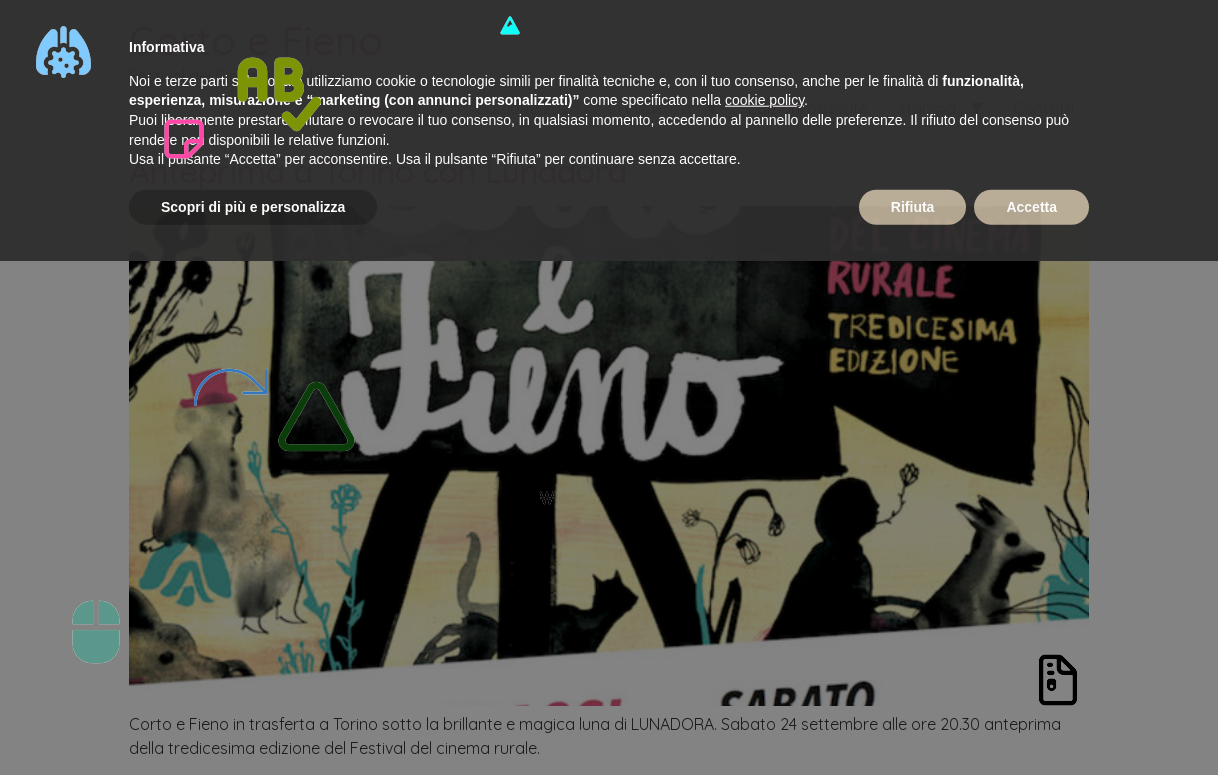  Describe the element at coordinates (229, 384) in the screenshot. I see `redo last action` at that location.